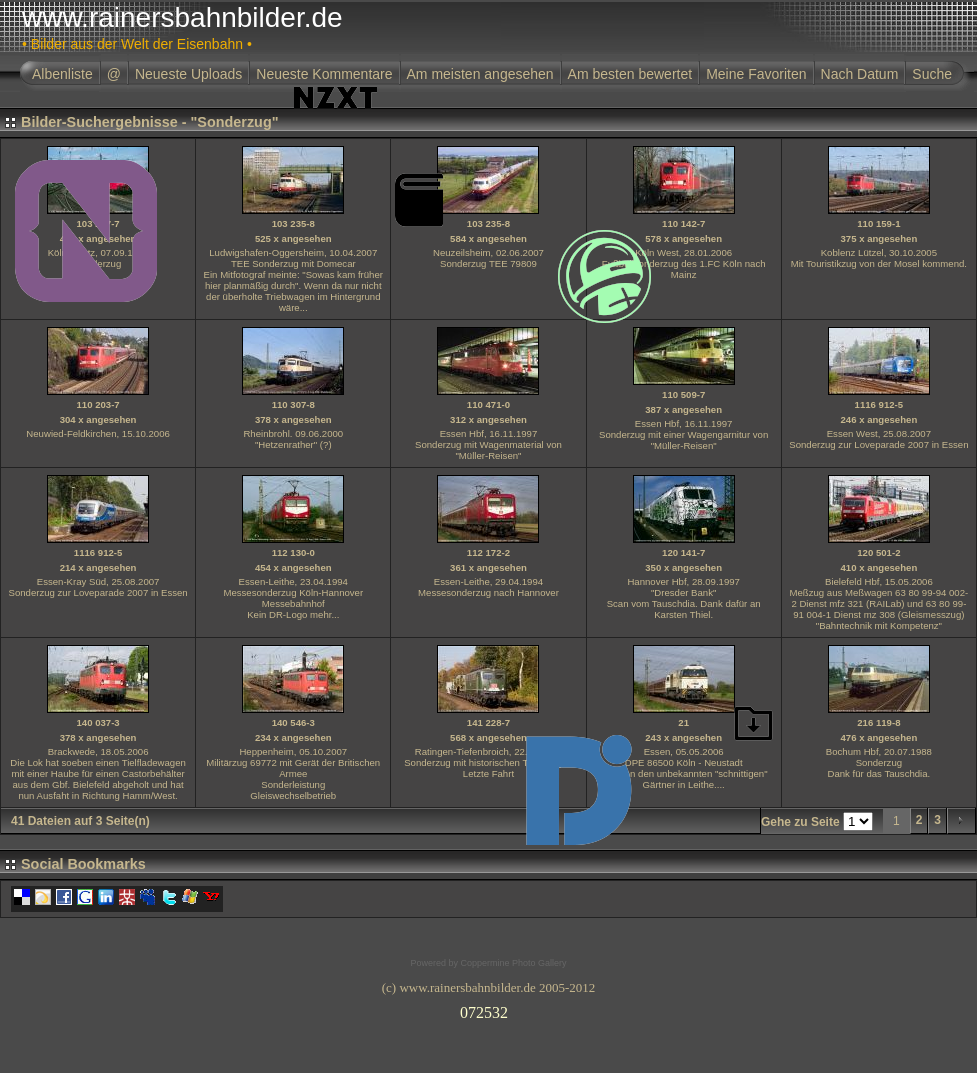  What do you see at coordinates (419, 200) in the screenshot?
I see `open your library or reading list` at bounding box center [419, 200].